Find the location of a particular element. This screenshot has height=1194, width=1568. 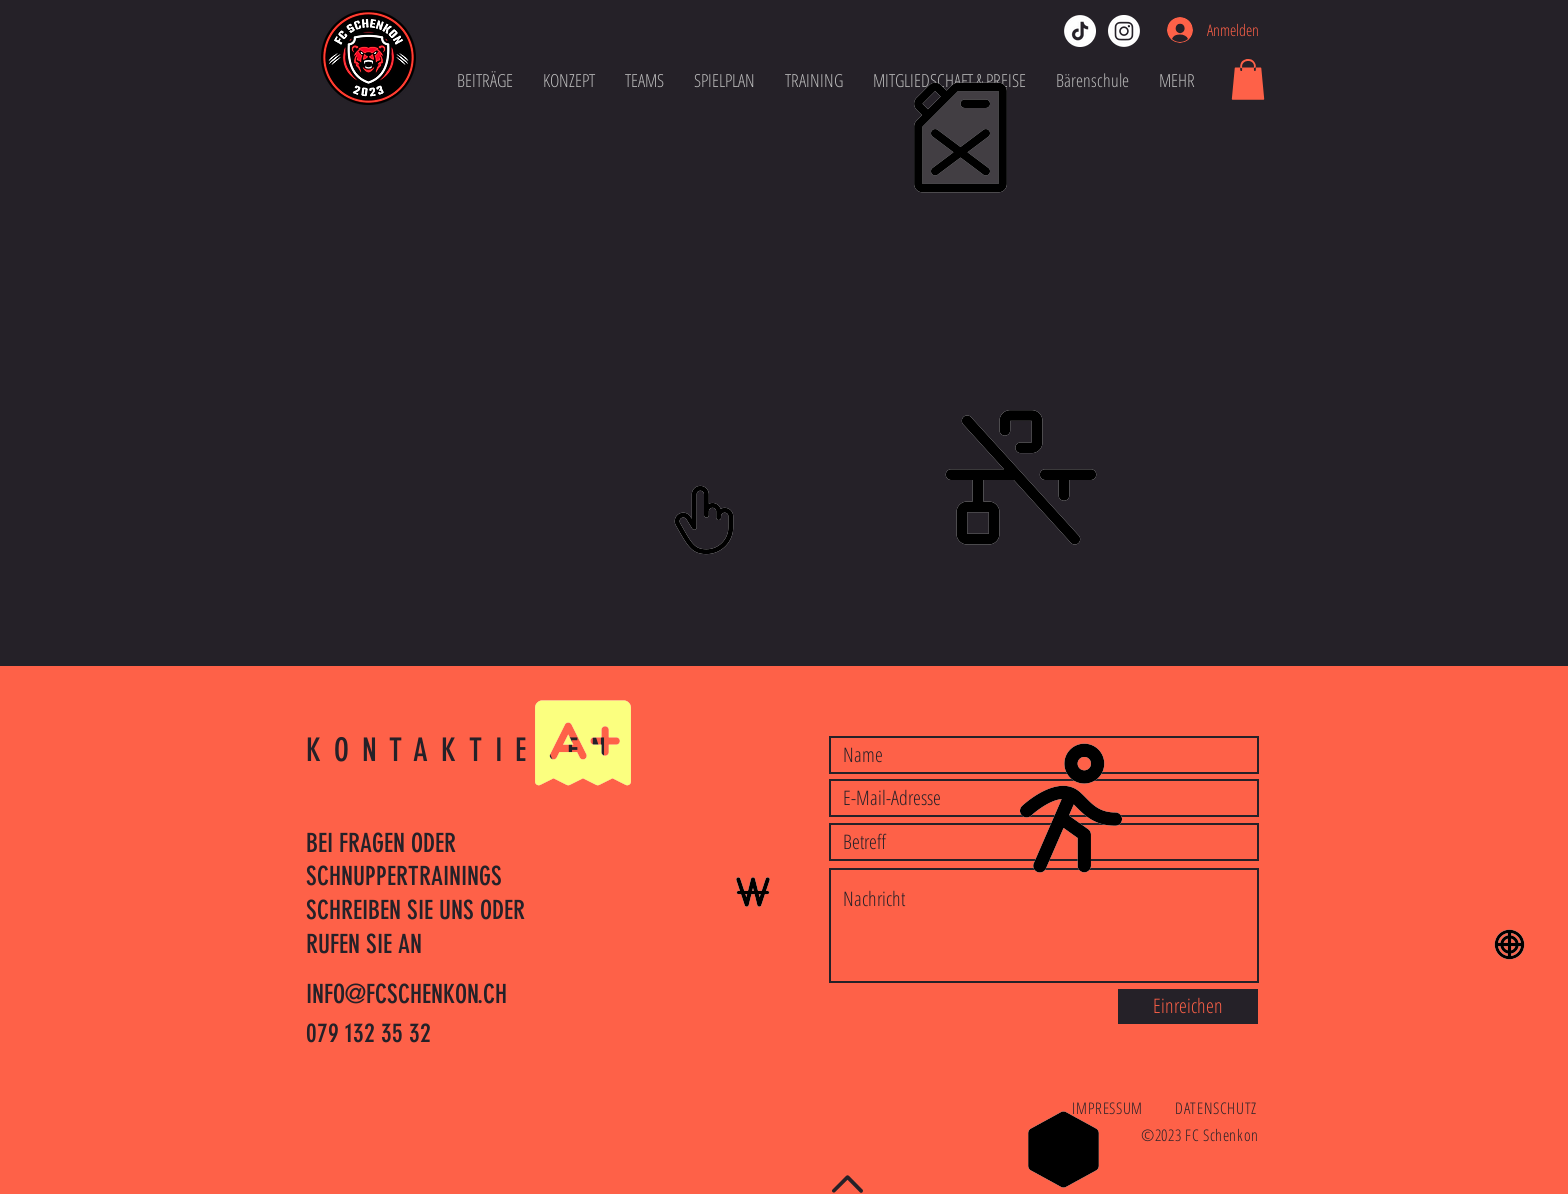

view polar chart or radial data visualization is located at coordinates (1509, 944).